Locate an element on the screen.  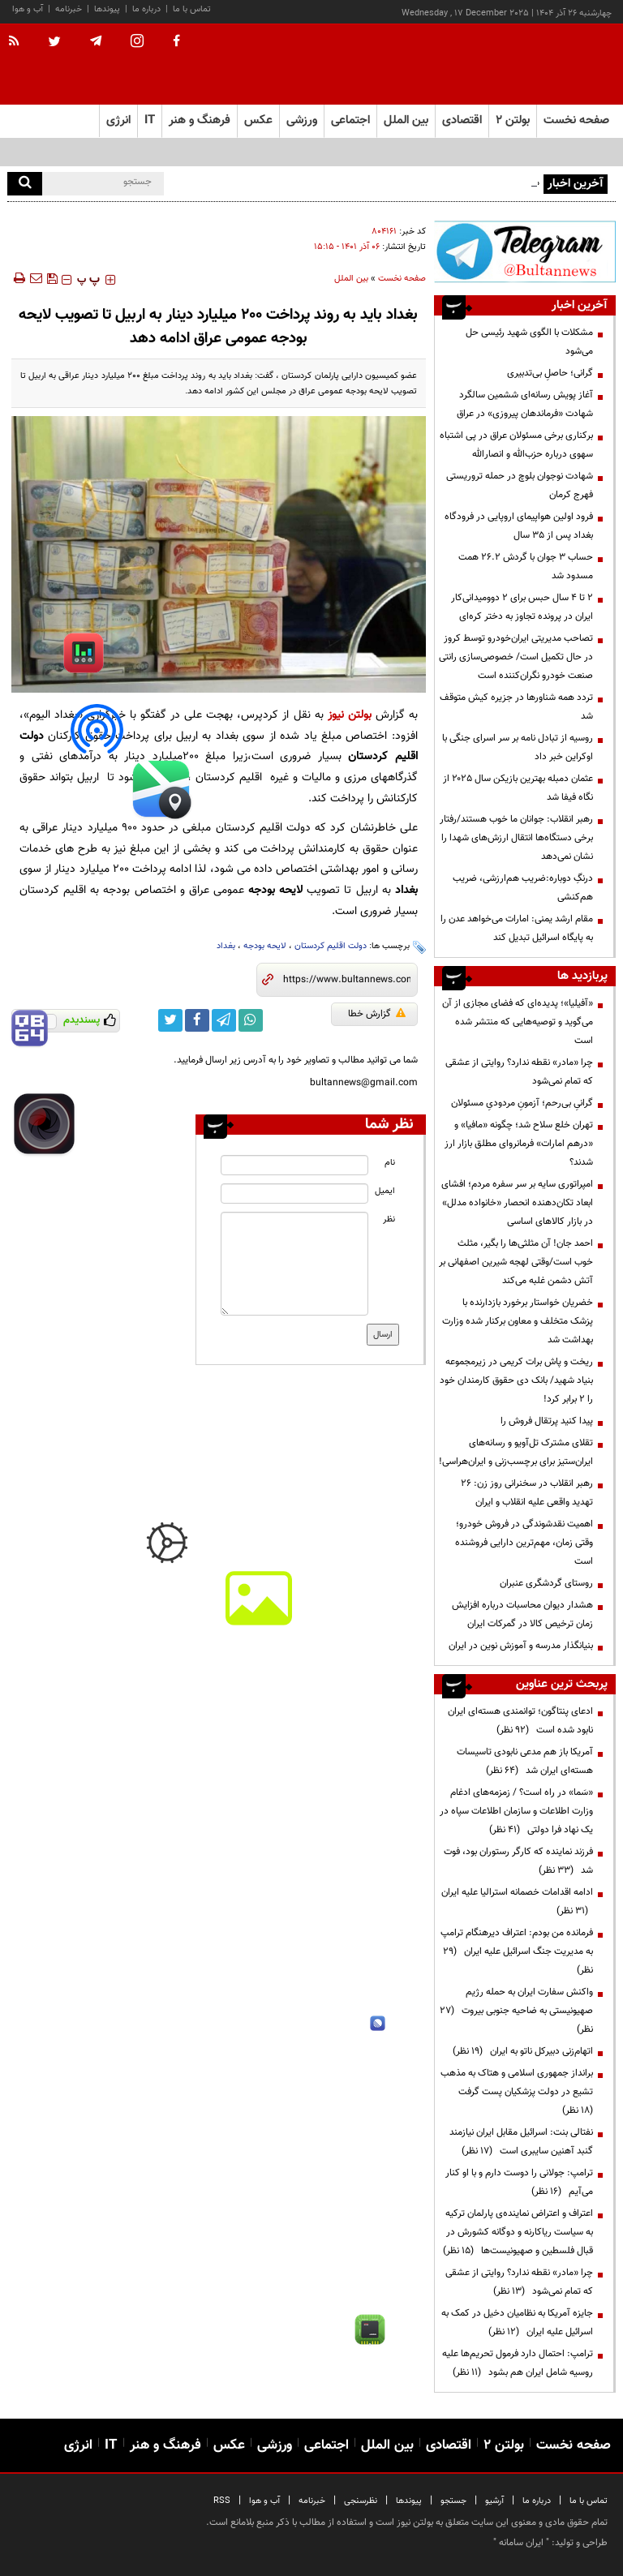
connect to a network server is located at coordinates (97, 730).